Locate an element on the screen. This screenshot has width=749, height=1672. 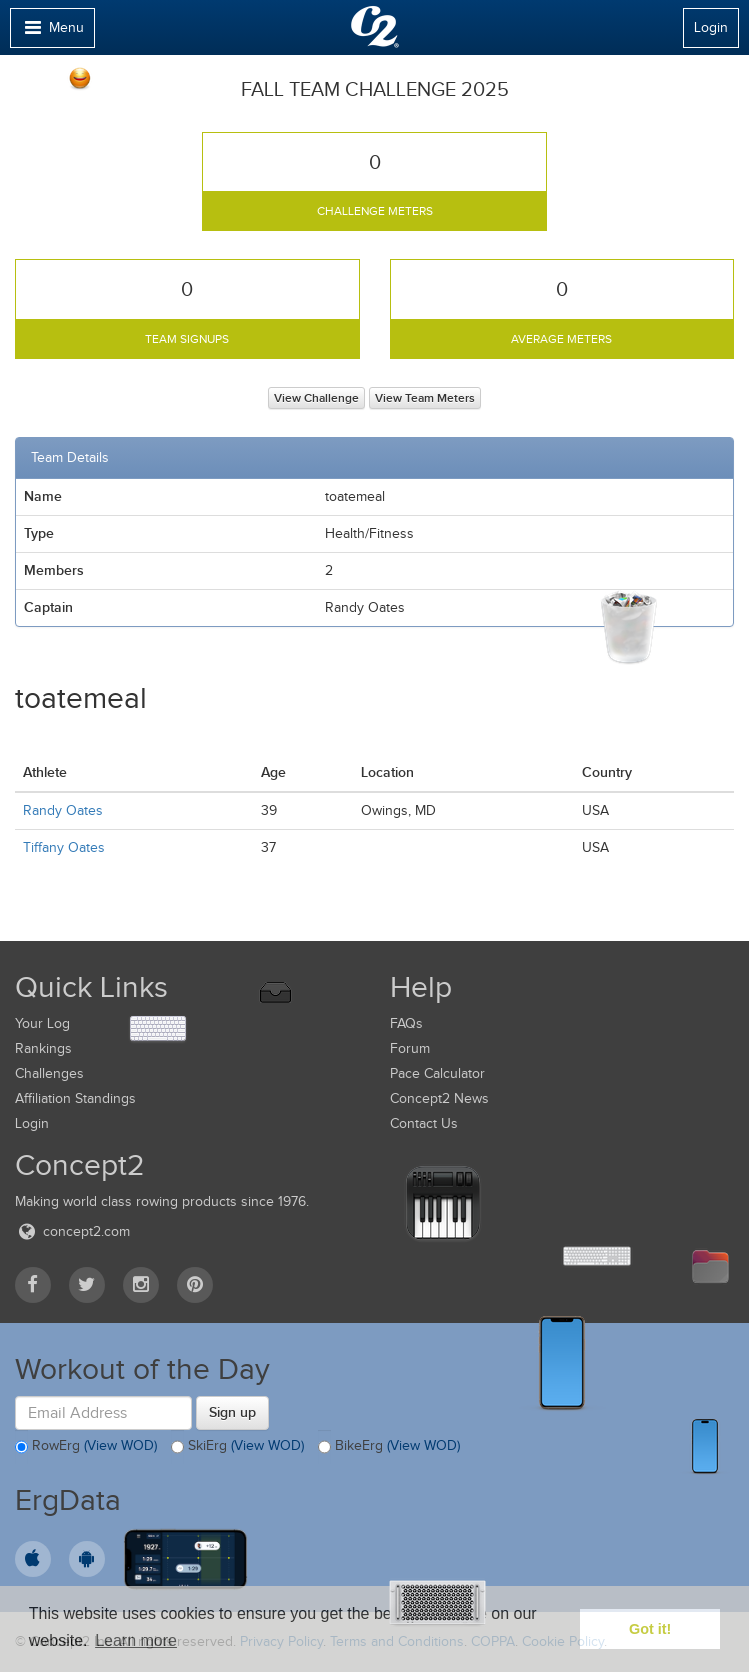
iPhone 11 Pro device icon is located at coordinates (562, 1364).